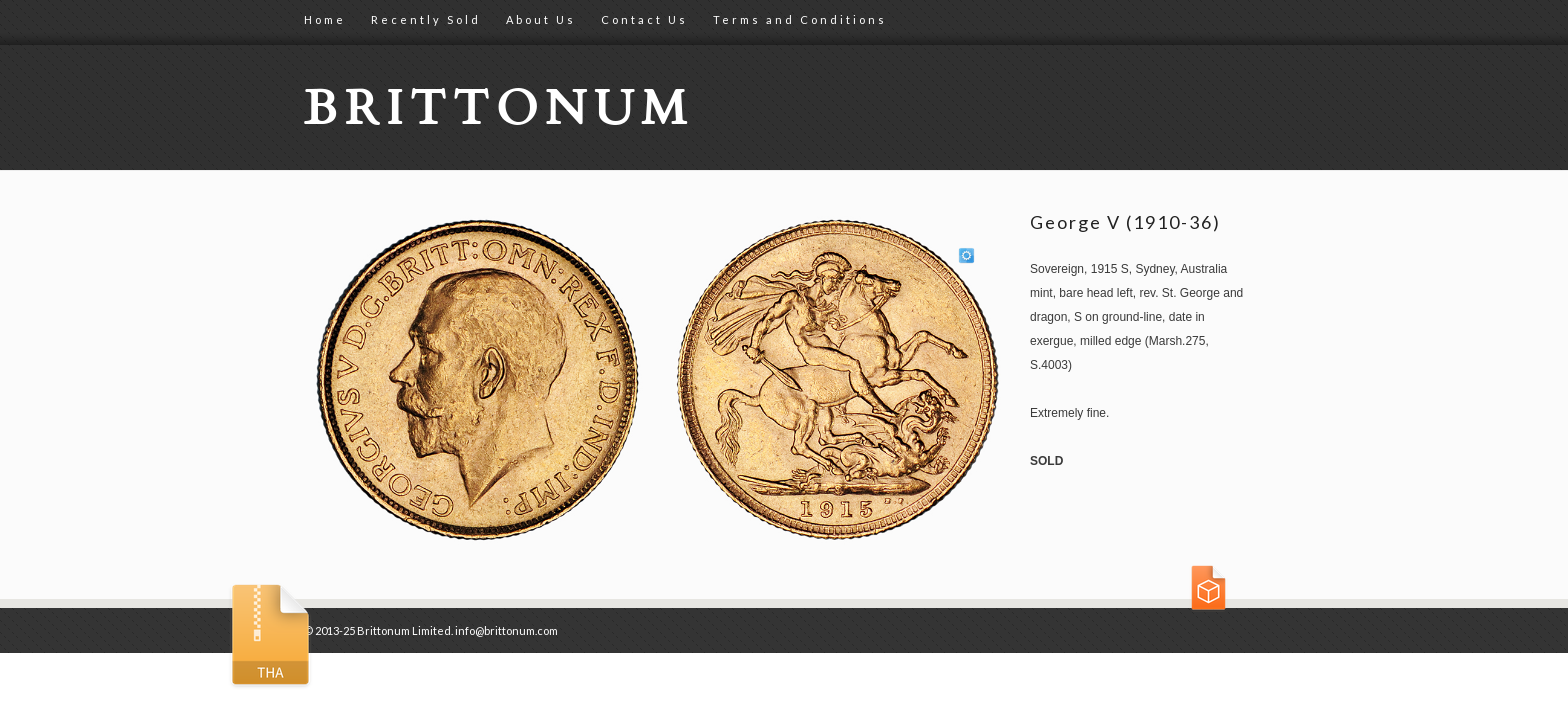 The height and width of the screenshot is (720, 1568). Describe the element at coordinates (966, 255) in the screenshot. I see `windows installer package file` at that location.